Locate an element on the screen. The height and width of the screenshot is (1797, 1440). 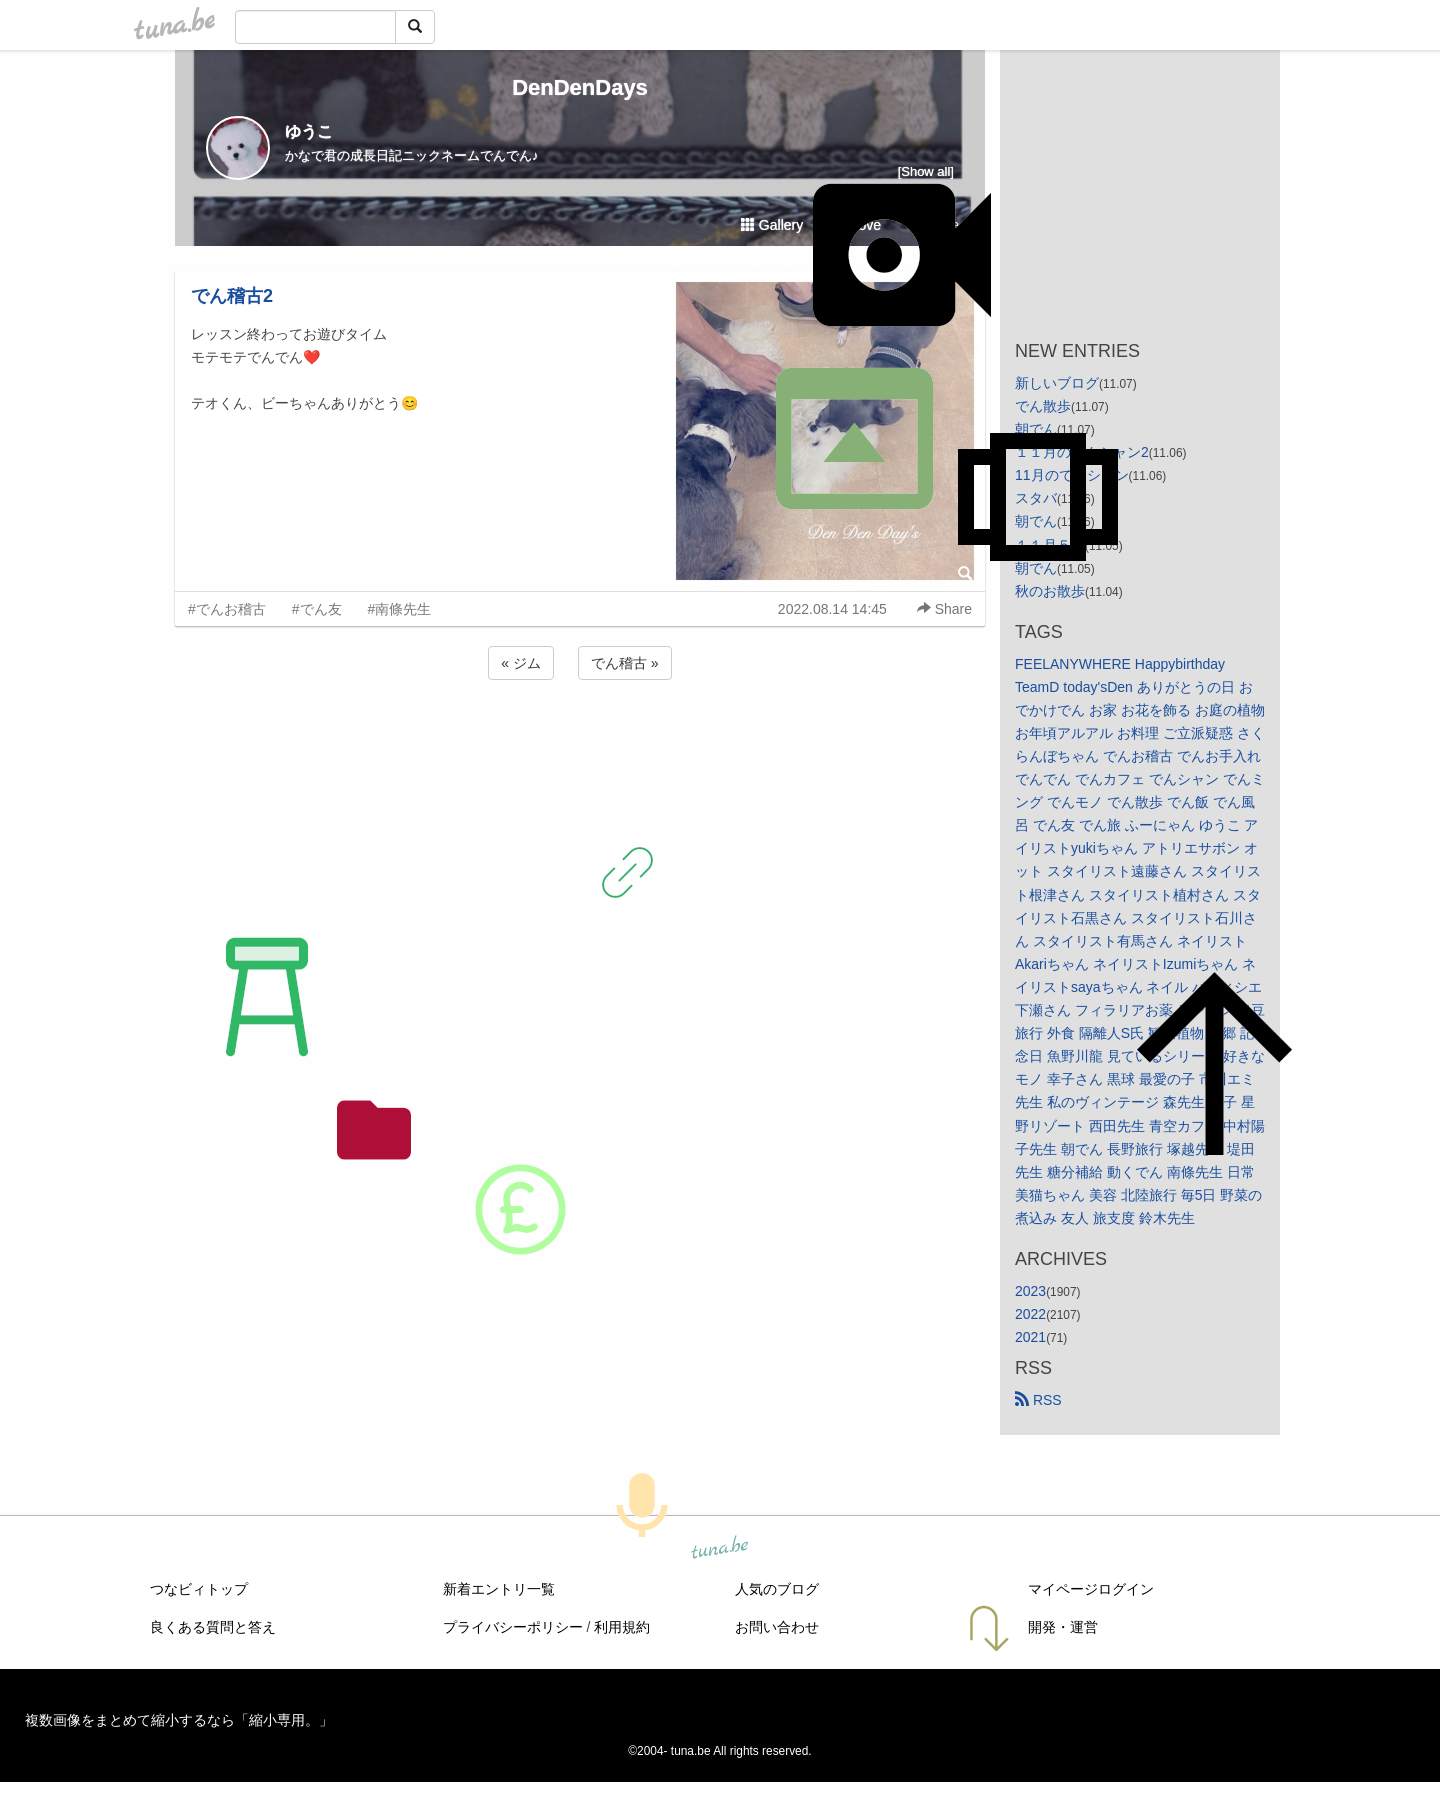
tap to start voice input is located at coordinates (642, 1505).